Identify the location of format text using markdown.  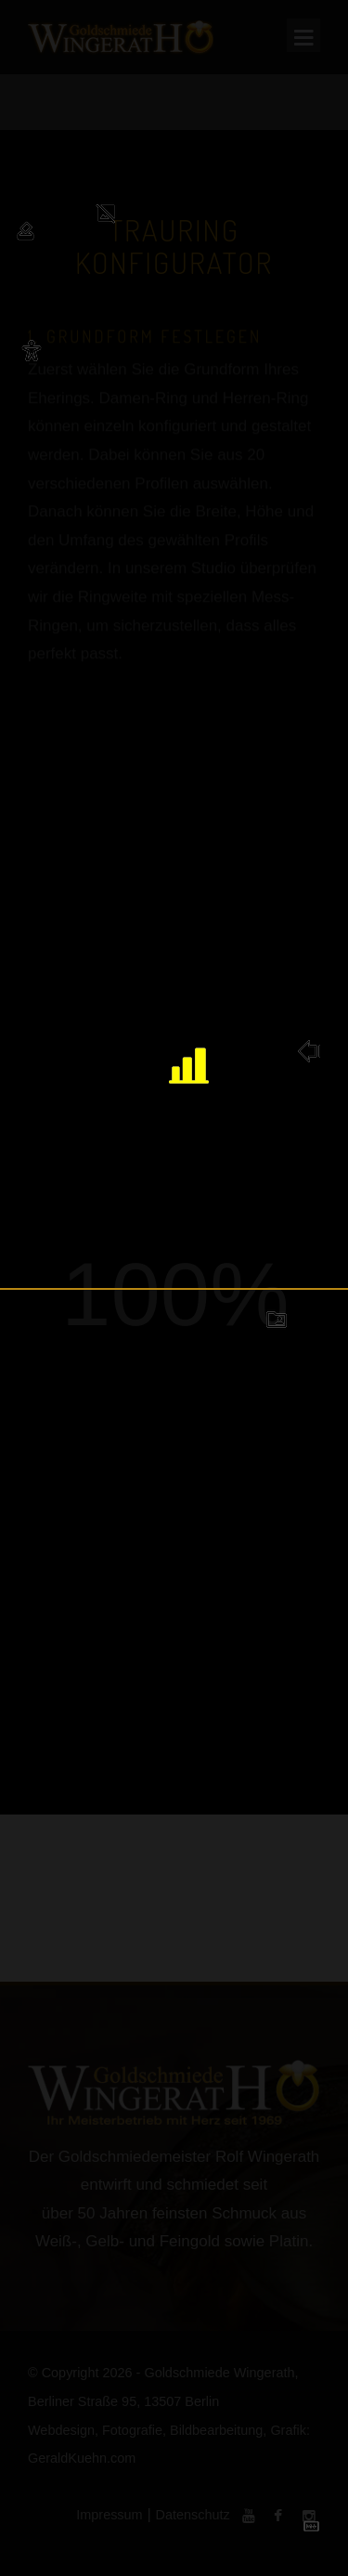
(311, 2526).